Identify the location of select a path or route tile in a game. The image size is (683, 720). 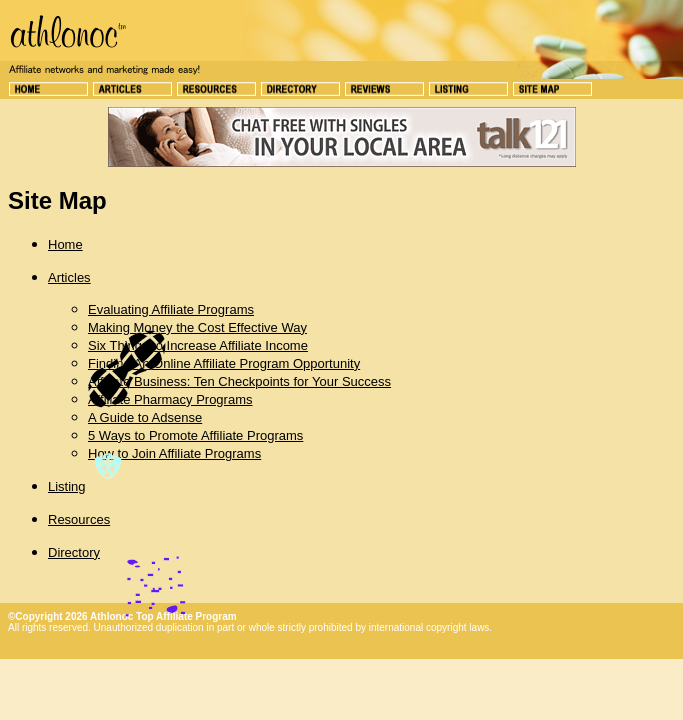
(155, 586).